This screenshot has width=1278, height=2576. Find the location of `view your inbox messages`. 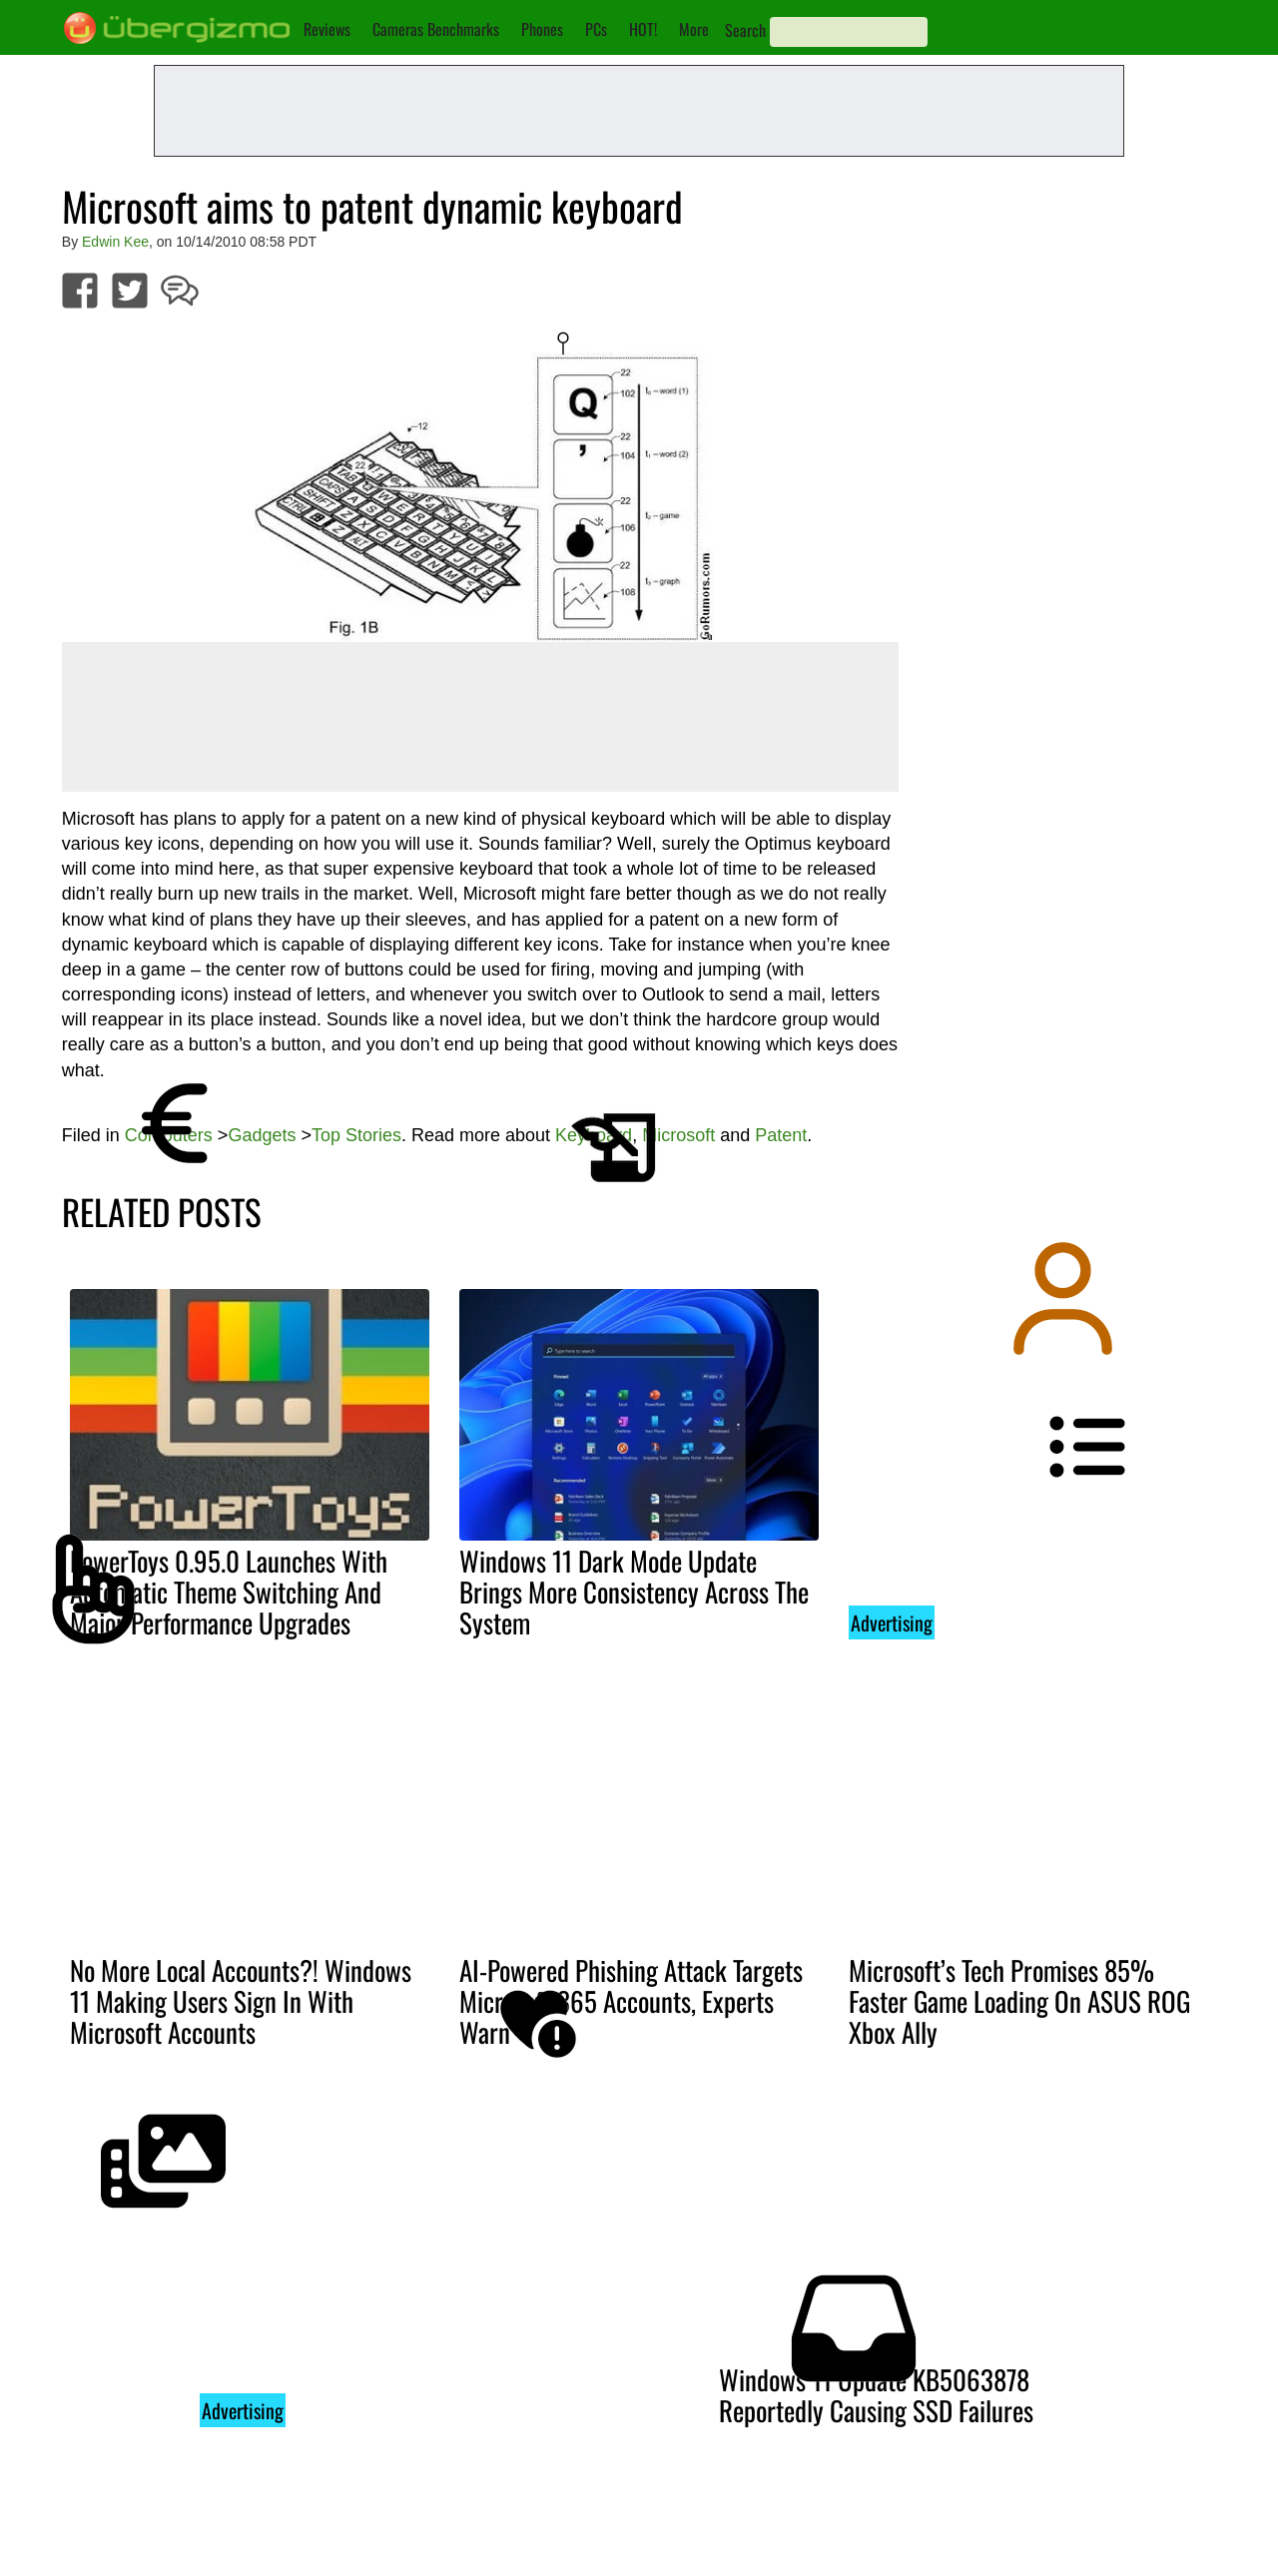

view your inbox messages is located at coordinates (854, 2328).